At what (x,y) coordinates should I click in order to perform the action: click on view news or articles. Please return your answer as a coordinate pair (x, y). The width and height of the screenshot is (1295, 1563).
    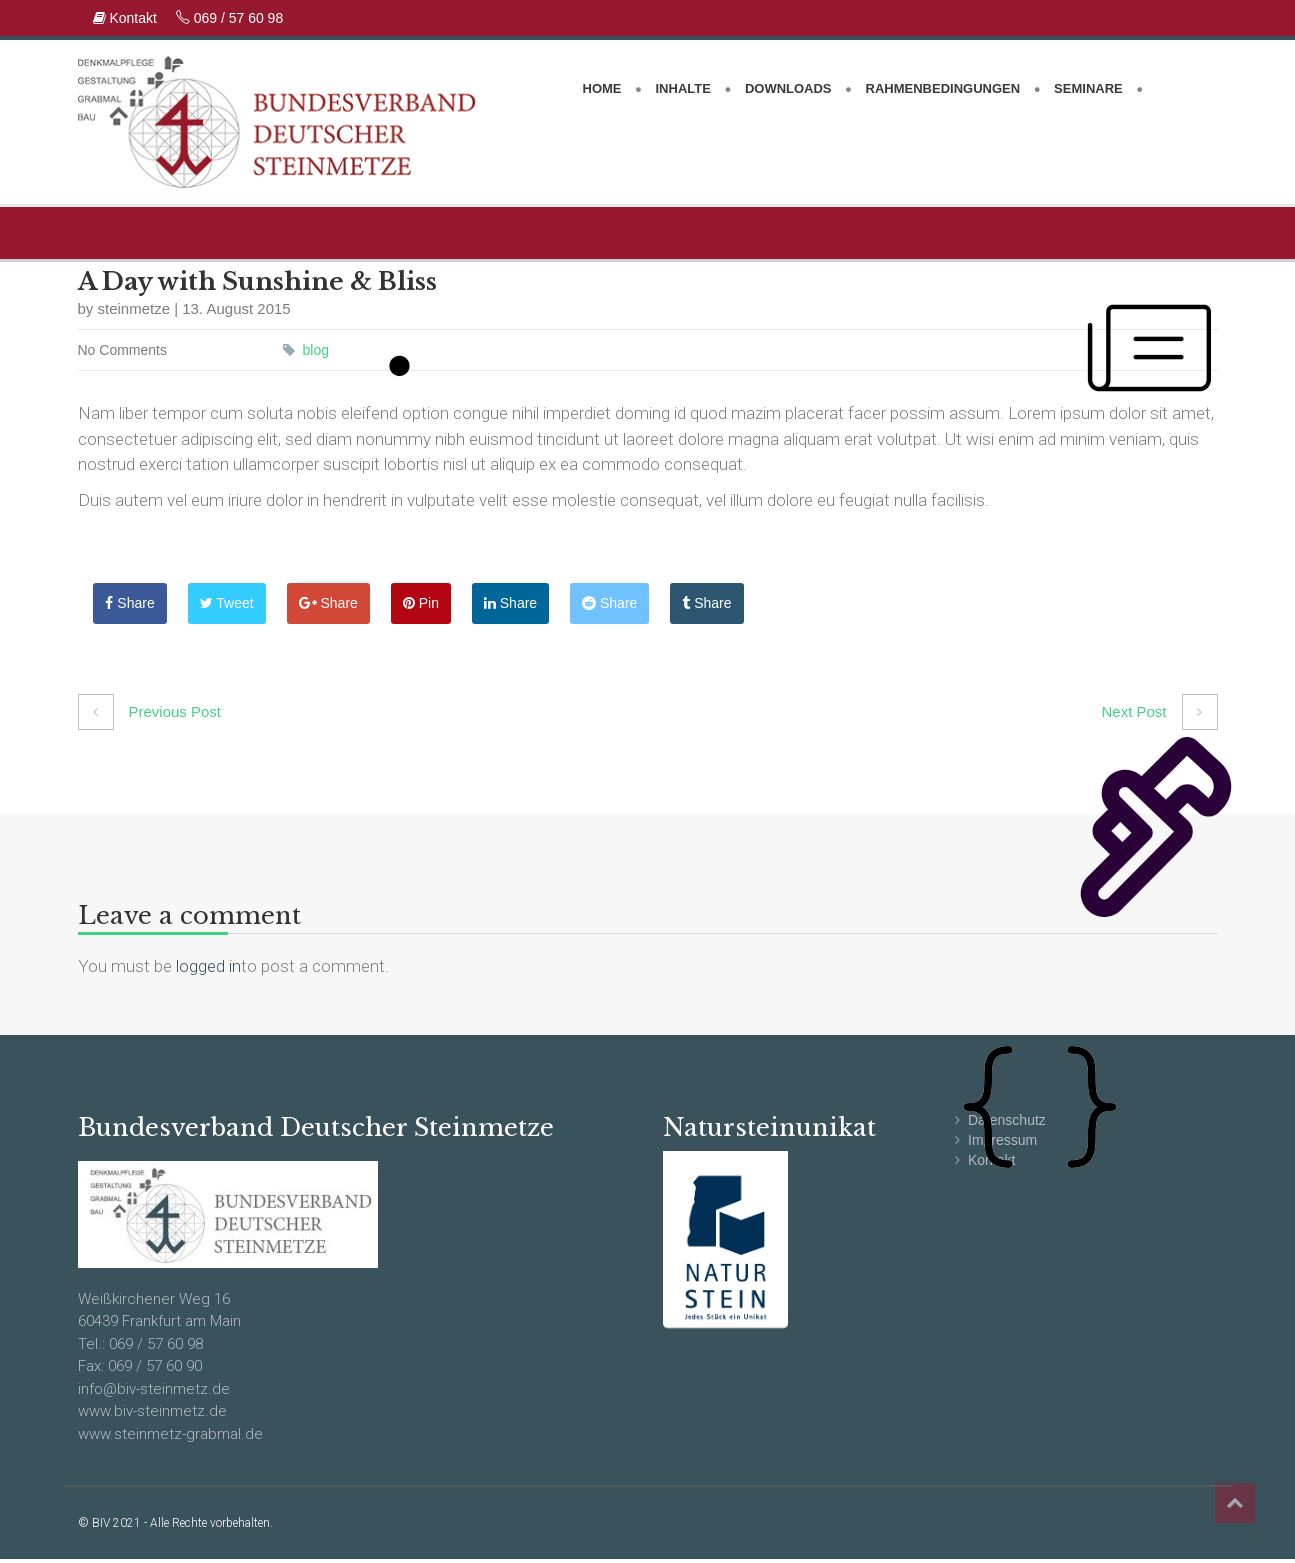
    Looking at the image, I should click on (1154, 348).